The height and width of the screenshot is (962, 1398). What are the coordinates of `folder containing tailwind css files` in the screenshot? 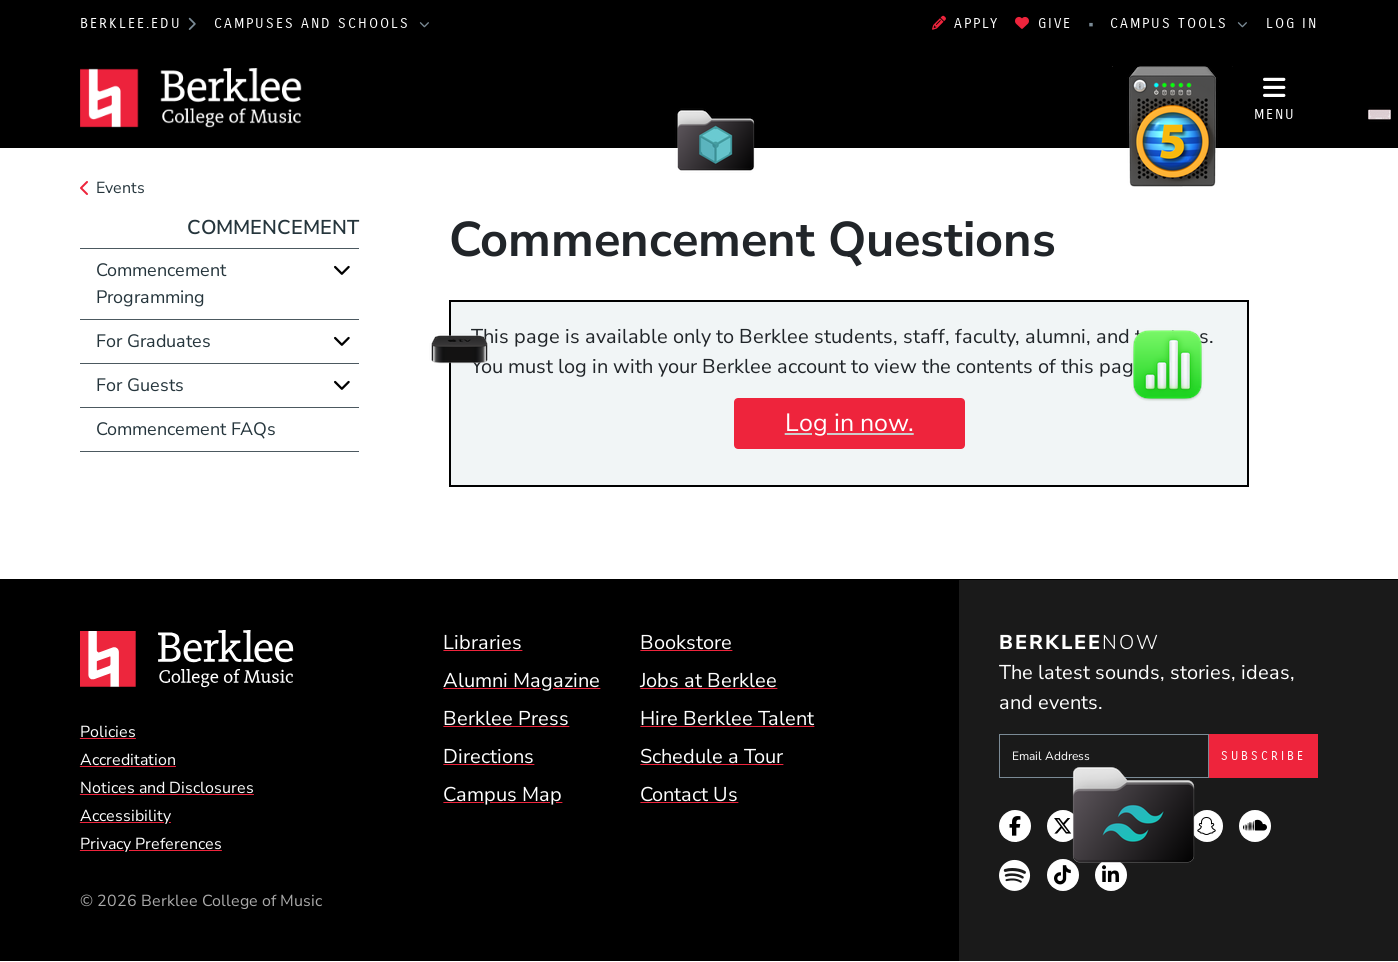 It's located at (1133, 818).